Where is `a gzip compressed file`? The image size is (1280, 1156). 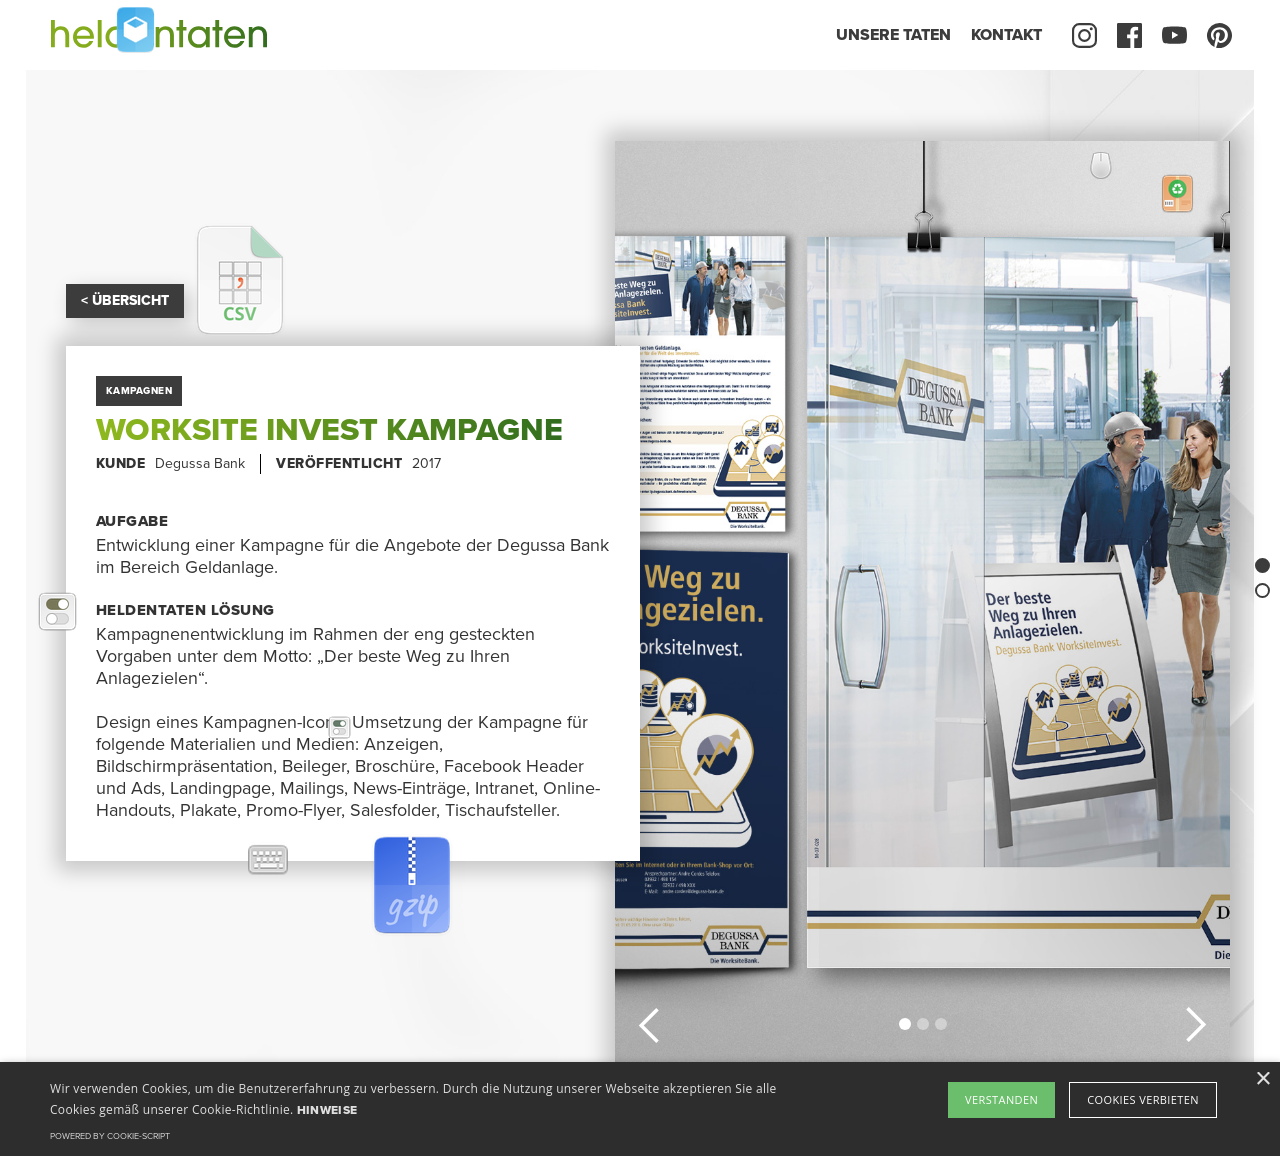 a gzip compressed file is located at coordinates (412, 885).